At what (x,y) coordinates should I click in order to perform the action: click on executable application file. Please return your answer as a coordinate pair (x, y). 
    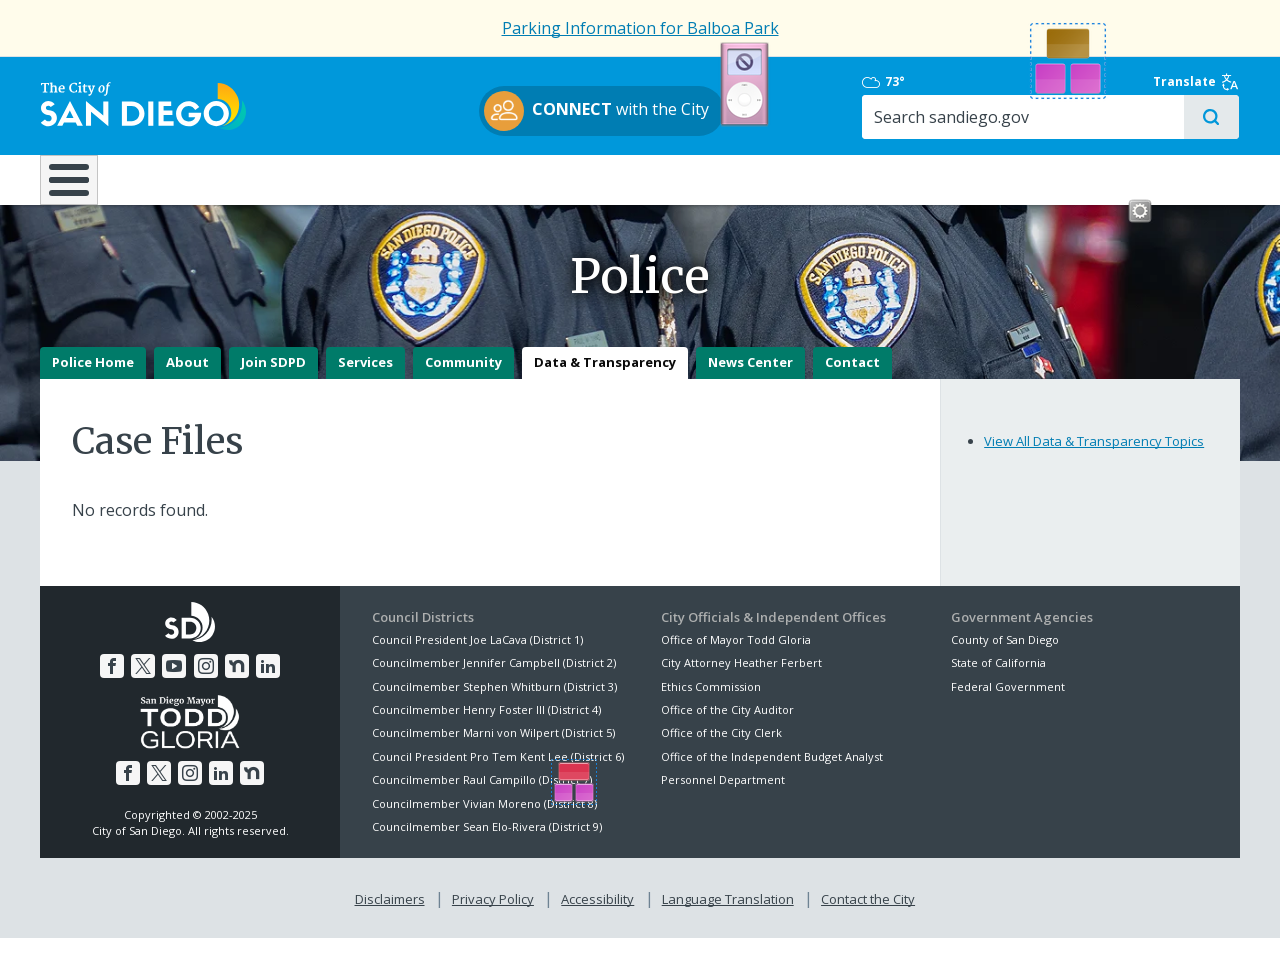
    Looking at the image, I should click on (1140, 211).